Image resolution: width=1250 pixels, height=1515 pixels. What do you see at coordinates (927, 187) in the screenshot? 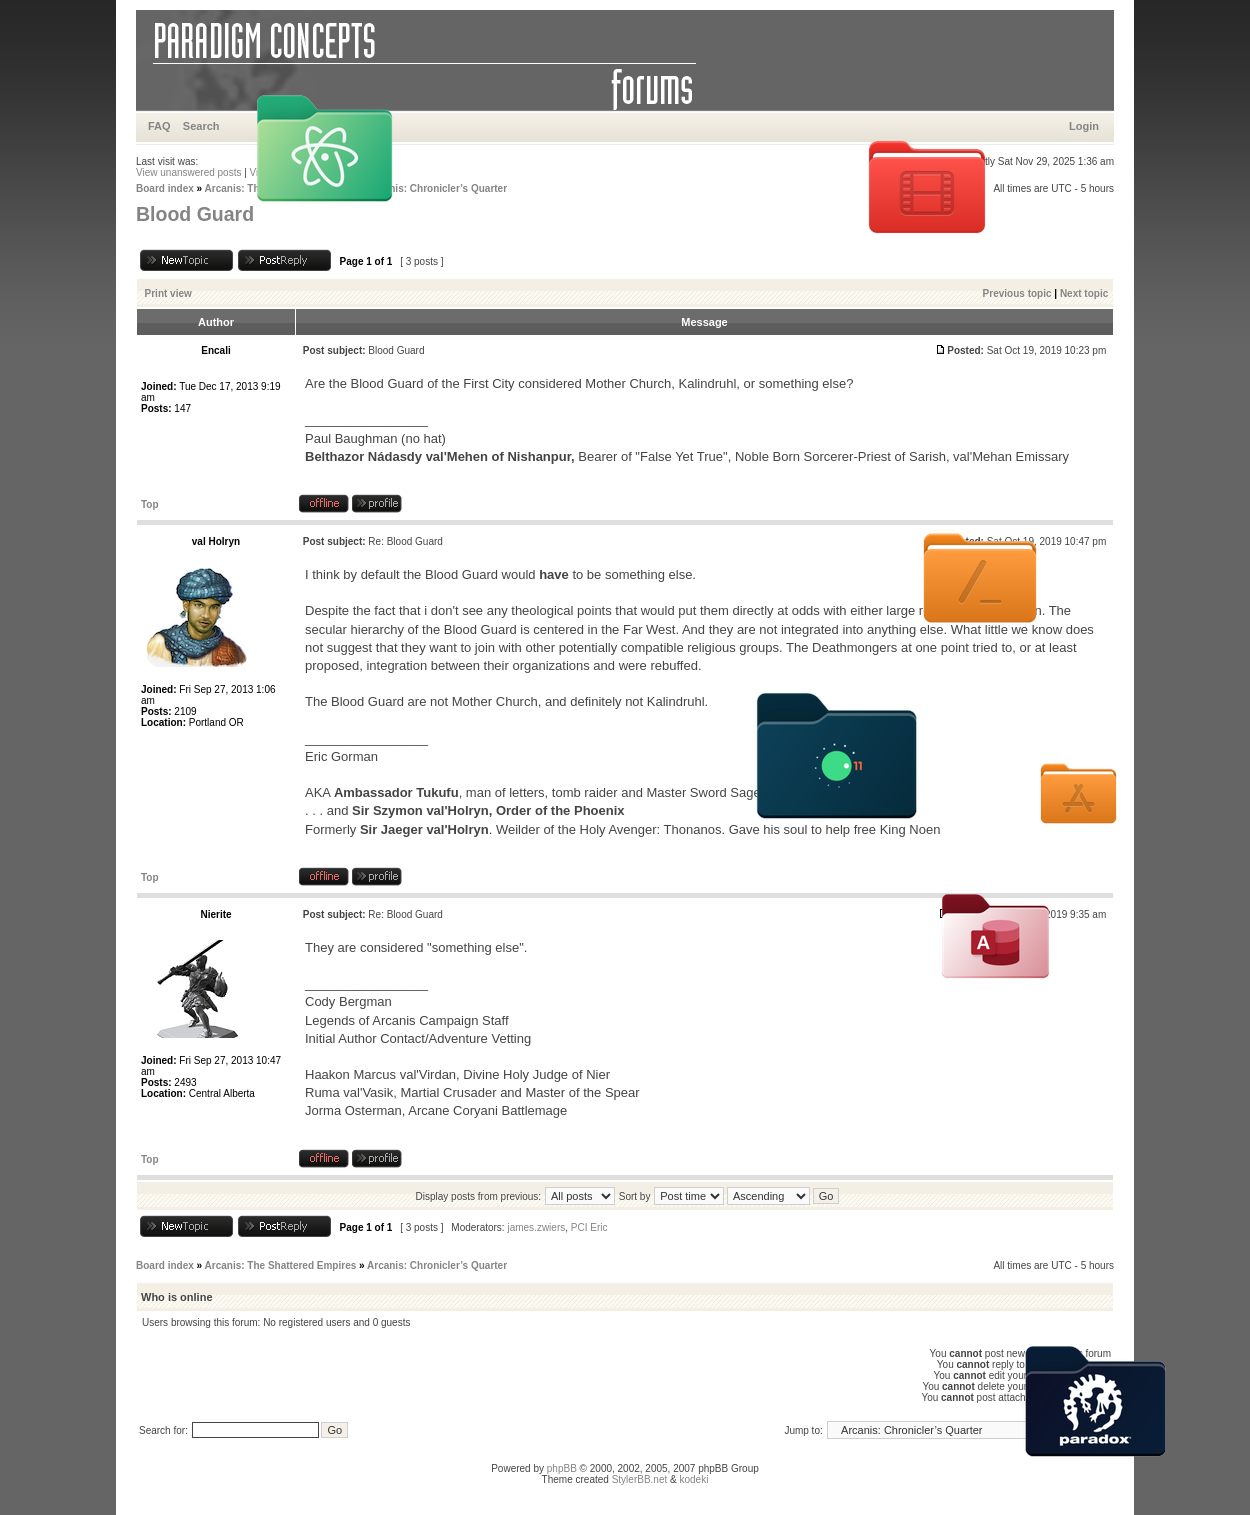
I see `open your videos folder` at bounding box center [927, 187].